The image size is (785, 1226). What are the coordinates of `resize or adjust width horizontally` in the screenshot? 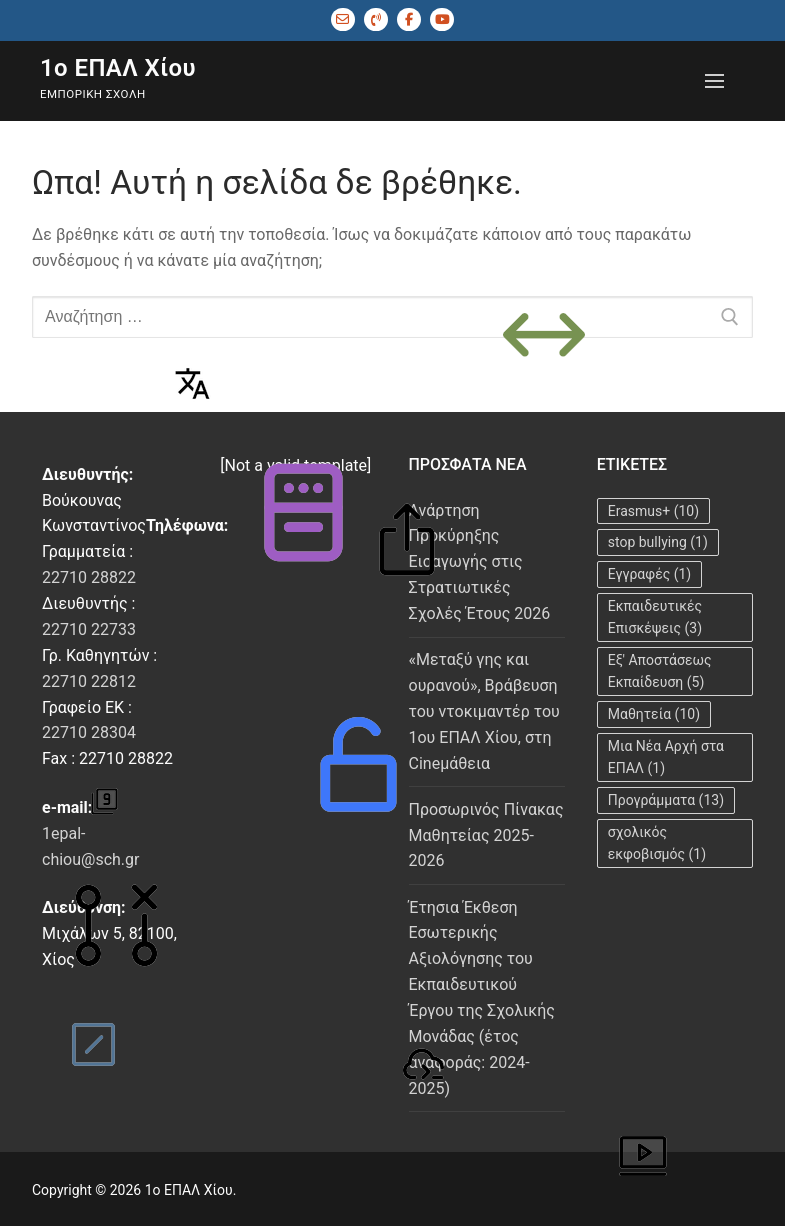 It's located at (544, 336).